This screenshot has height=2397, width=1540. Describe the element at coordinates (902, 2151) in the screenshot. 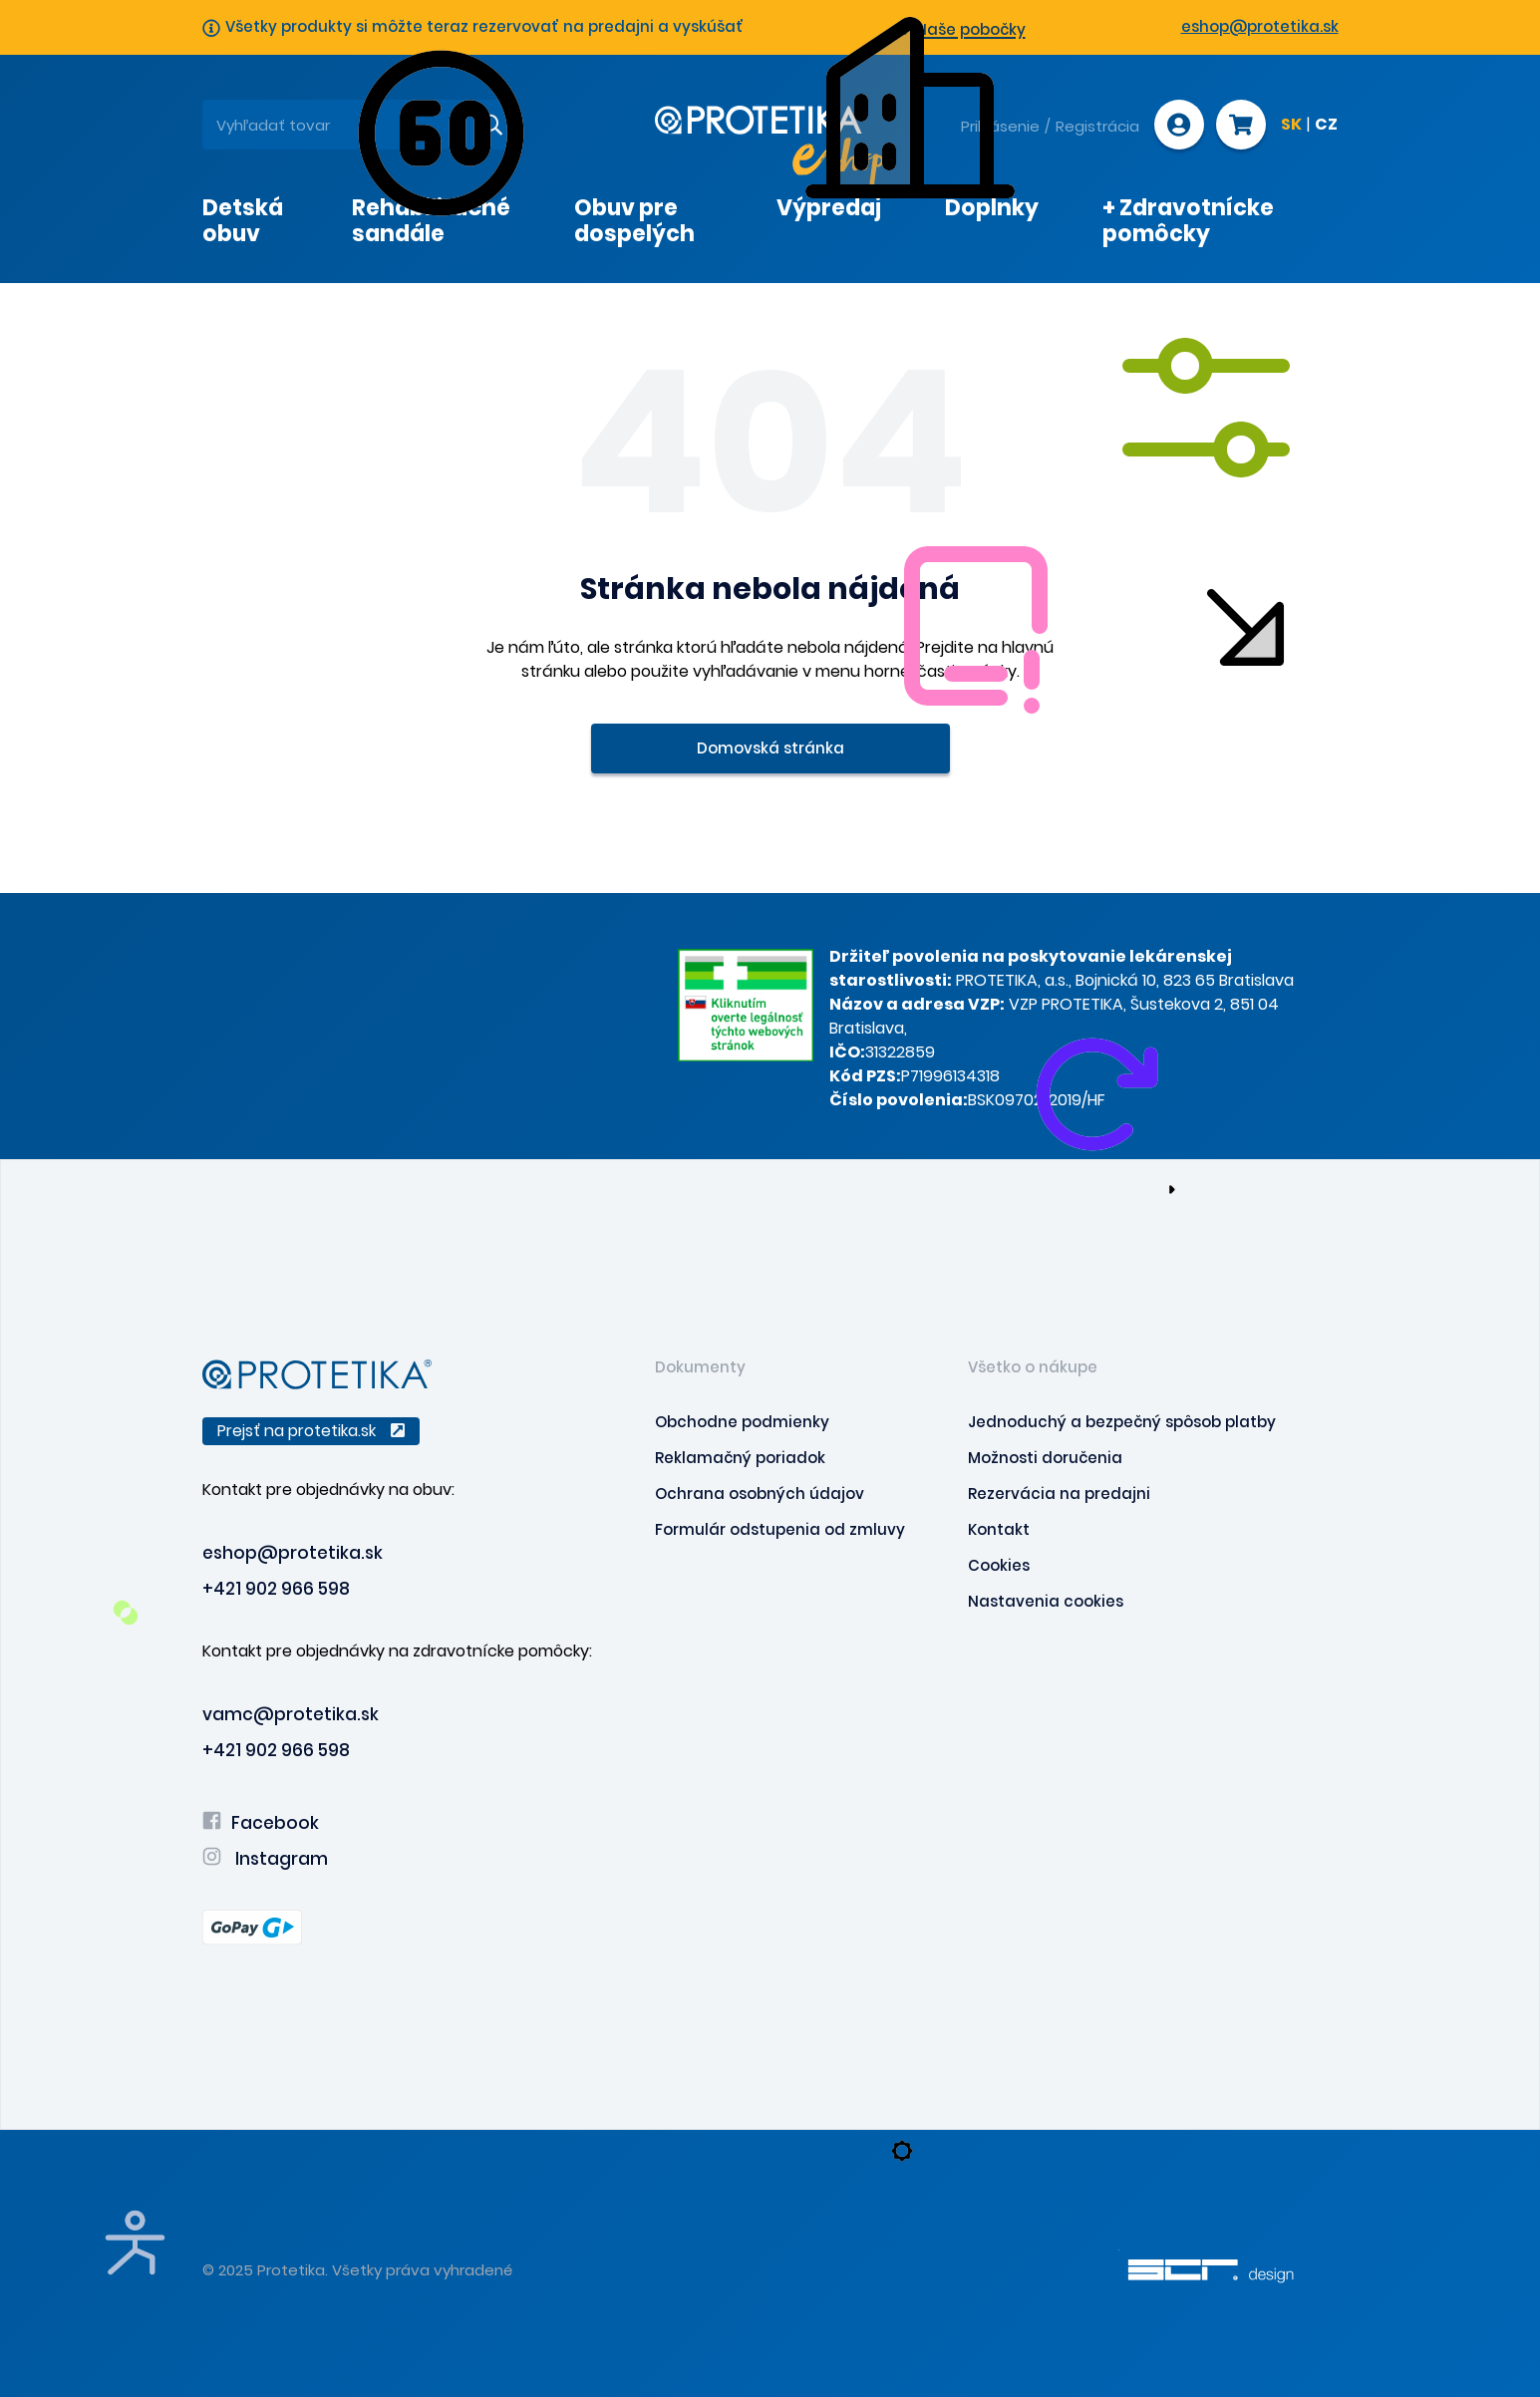

I see `adjust screen brightness settings` at that location.